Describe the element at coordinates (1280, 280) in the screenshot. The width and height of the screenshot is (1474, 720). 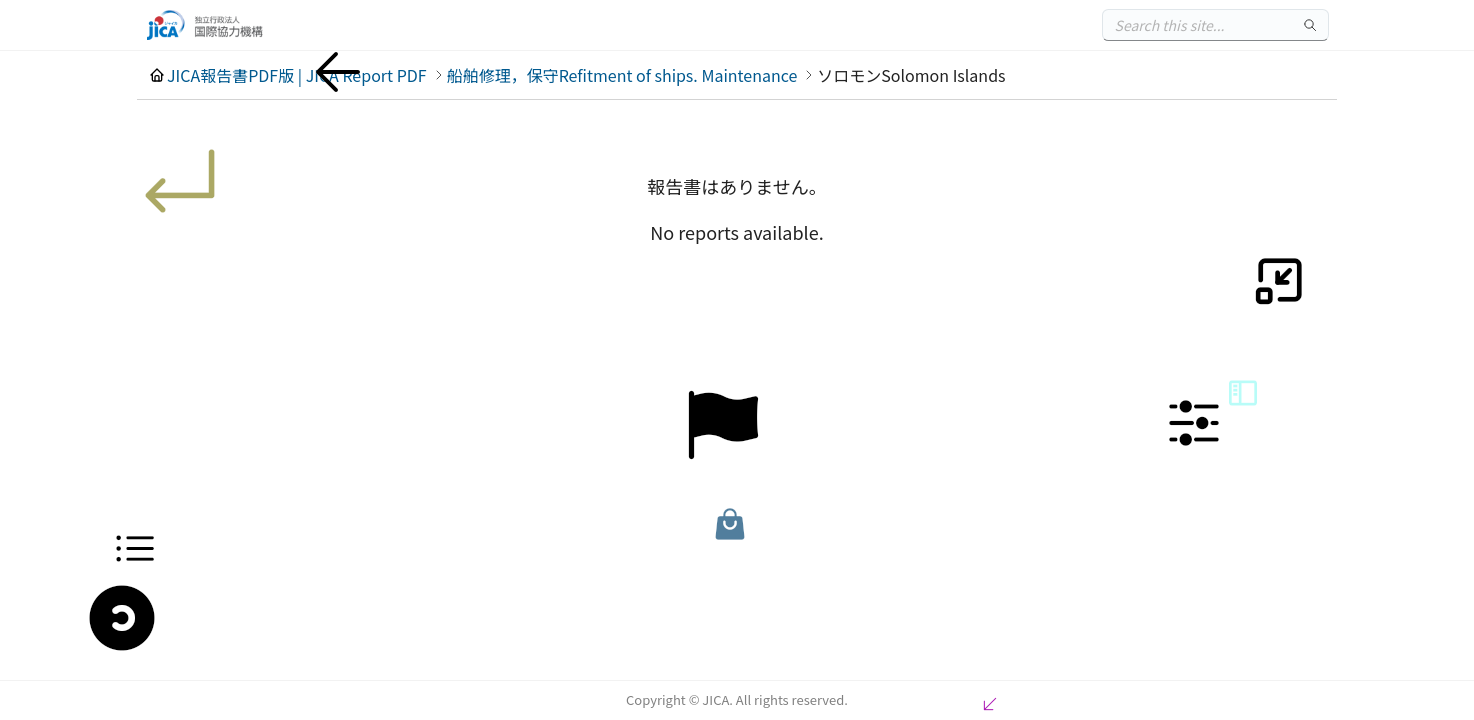
I see `minimize the current window` at that location.